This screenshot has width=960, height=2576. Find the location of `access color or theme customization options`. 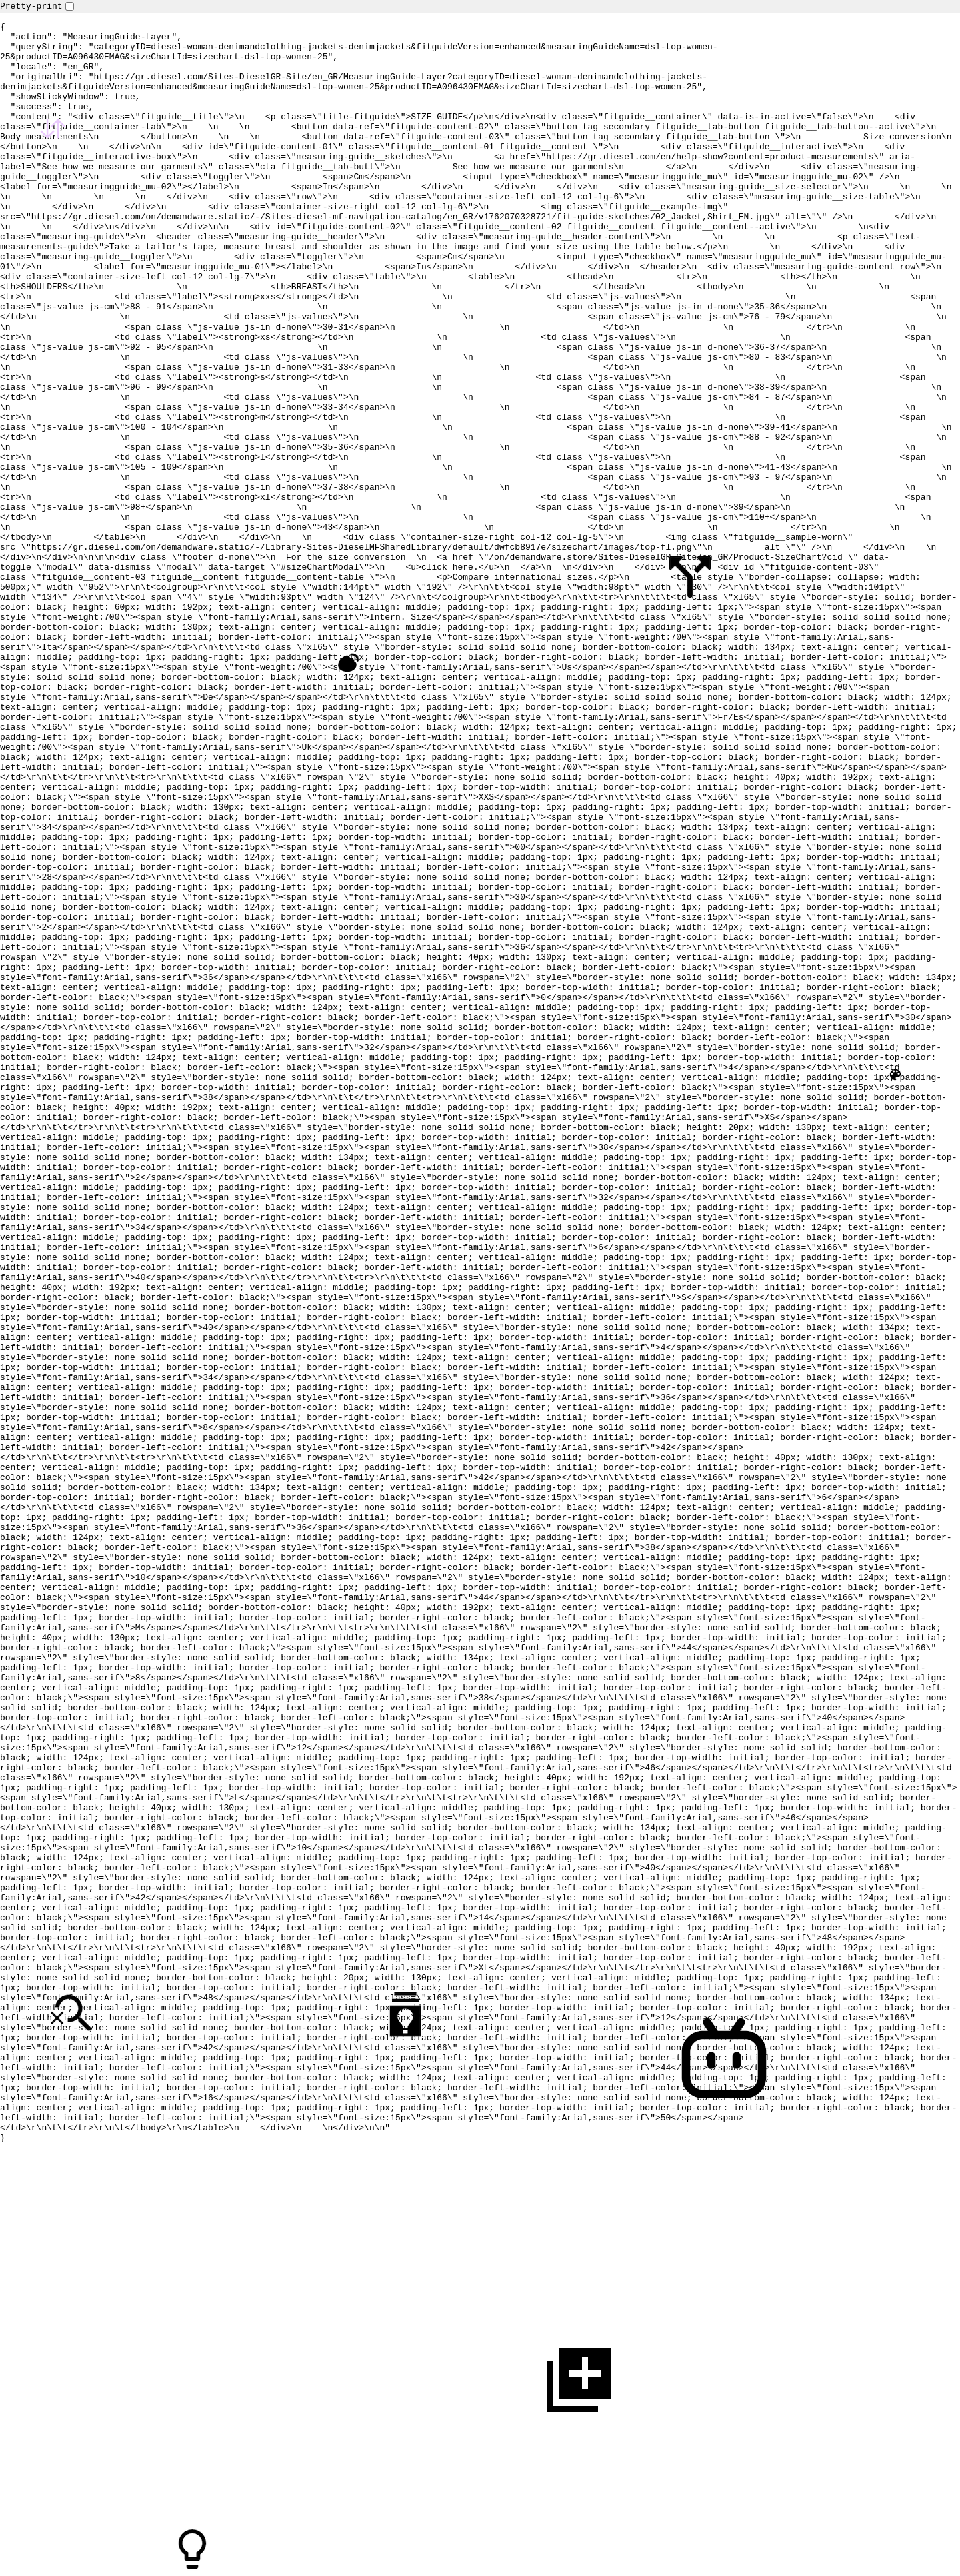

access color or theme customization options is located at coordinates (895, 1075).